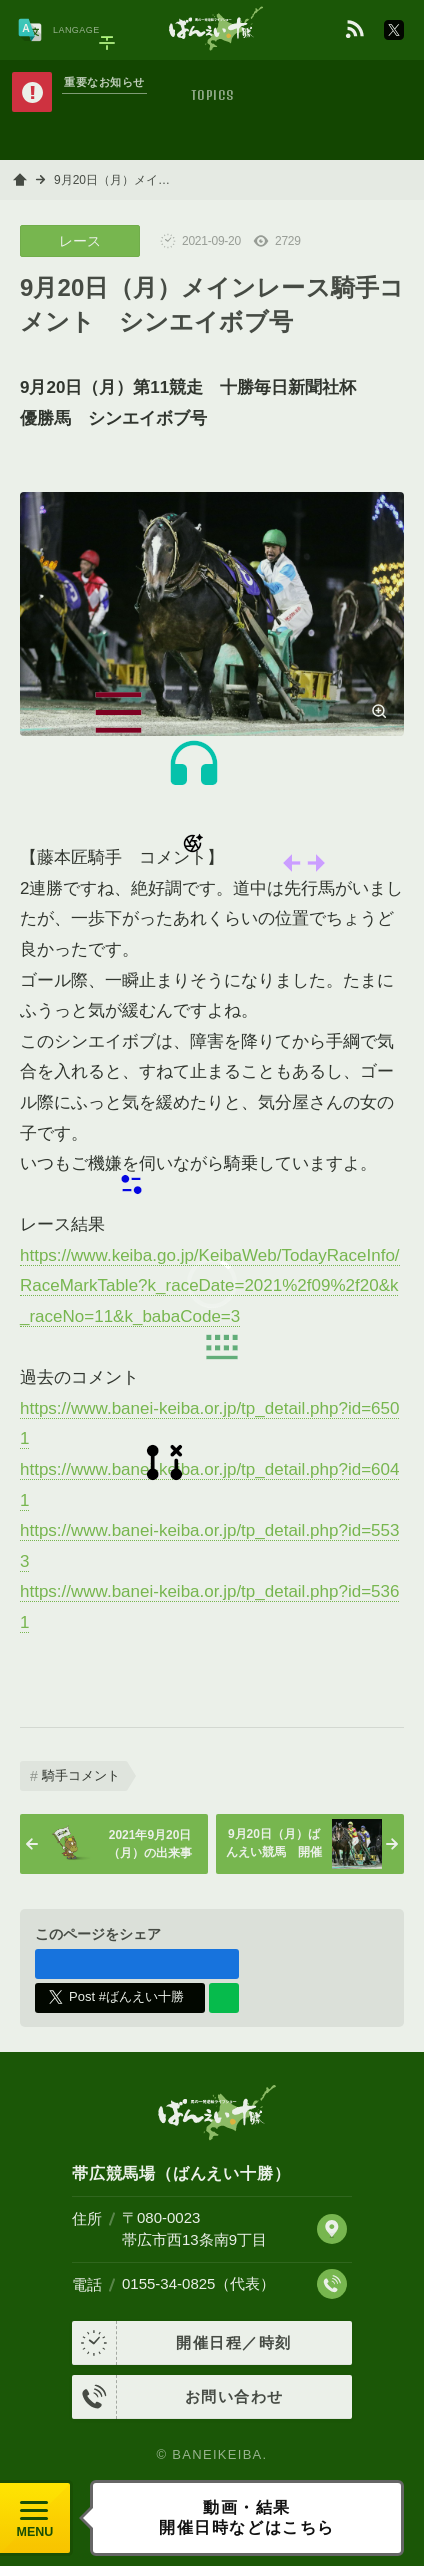  Describe the element at coordinates (107, 43) in the screenshot. I see `apply strikethrough formatting to selected text` at that location.